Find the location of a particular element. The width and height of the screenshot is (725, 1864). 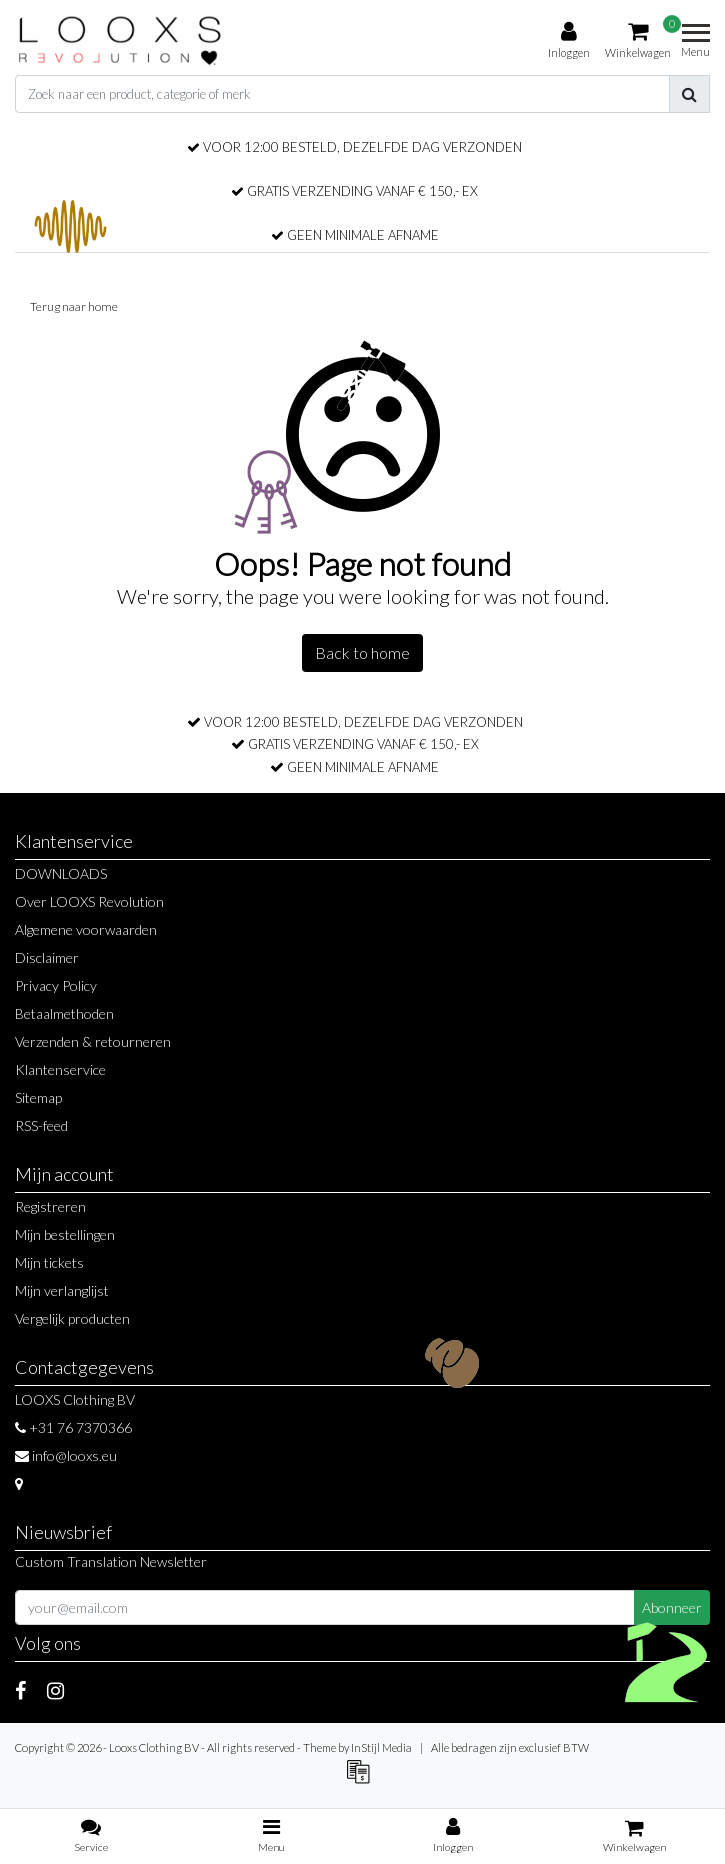

view hiking or walking trail routes is located at coordinates (665, 1661).